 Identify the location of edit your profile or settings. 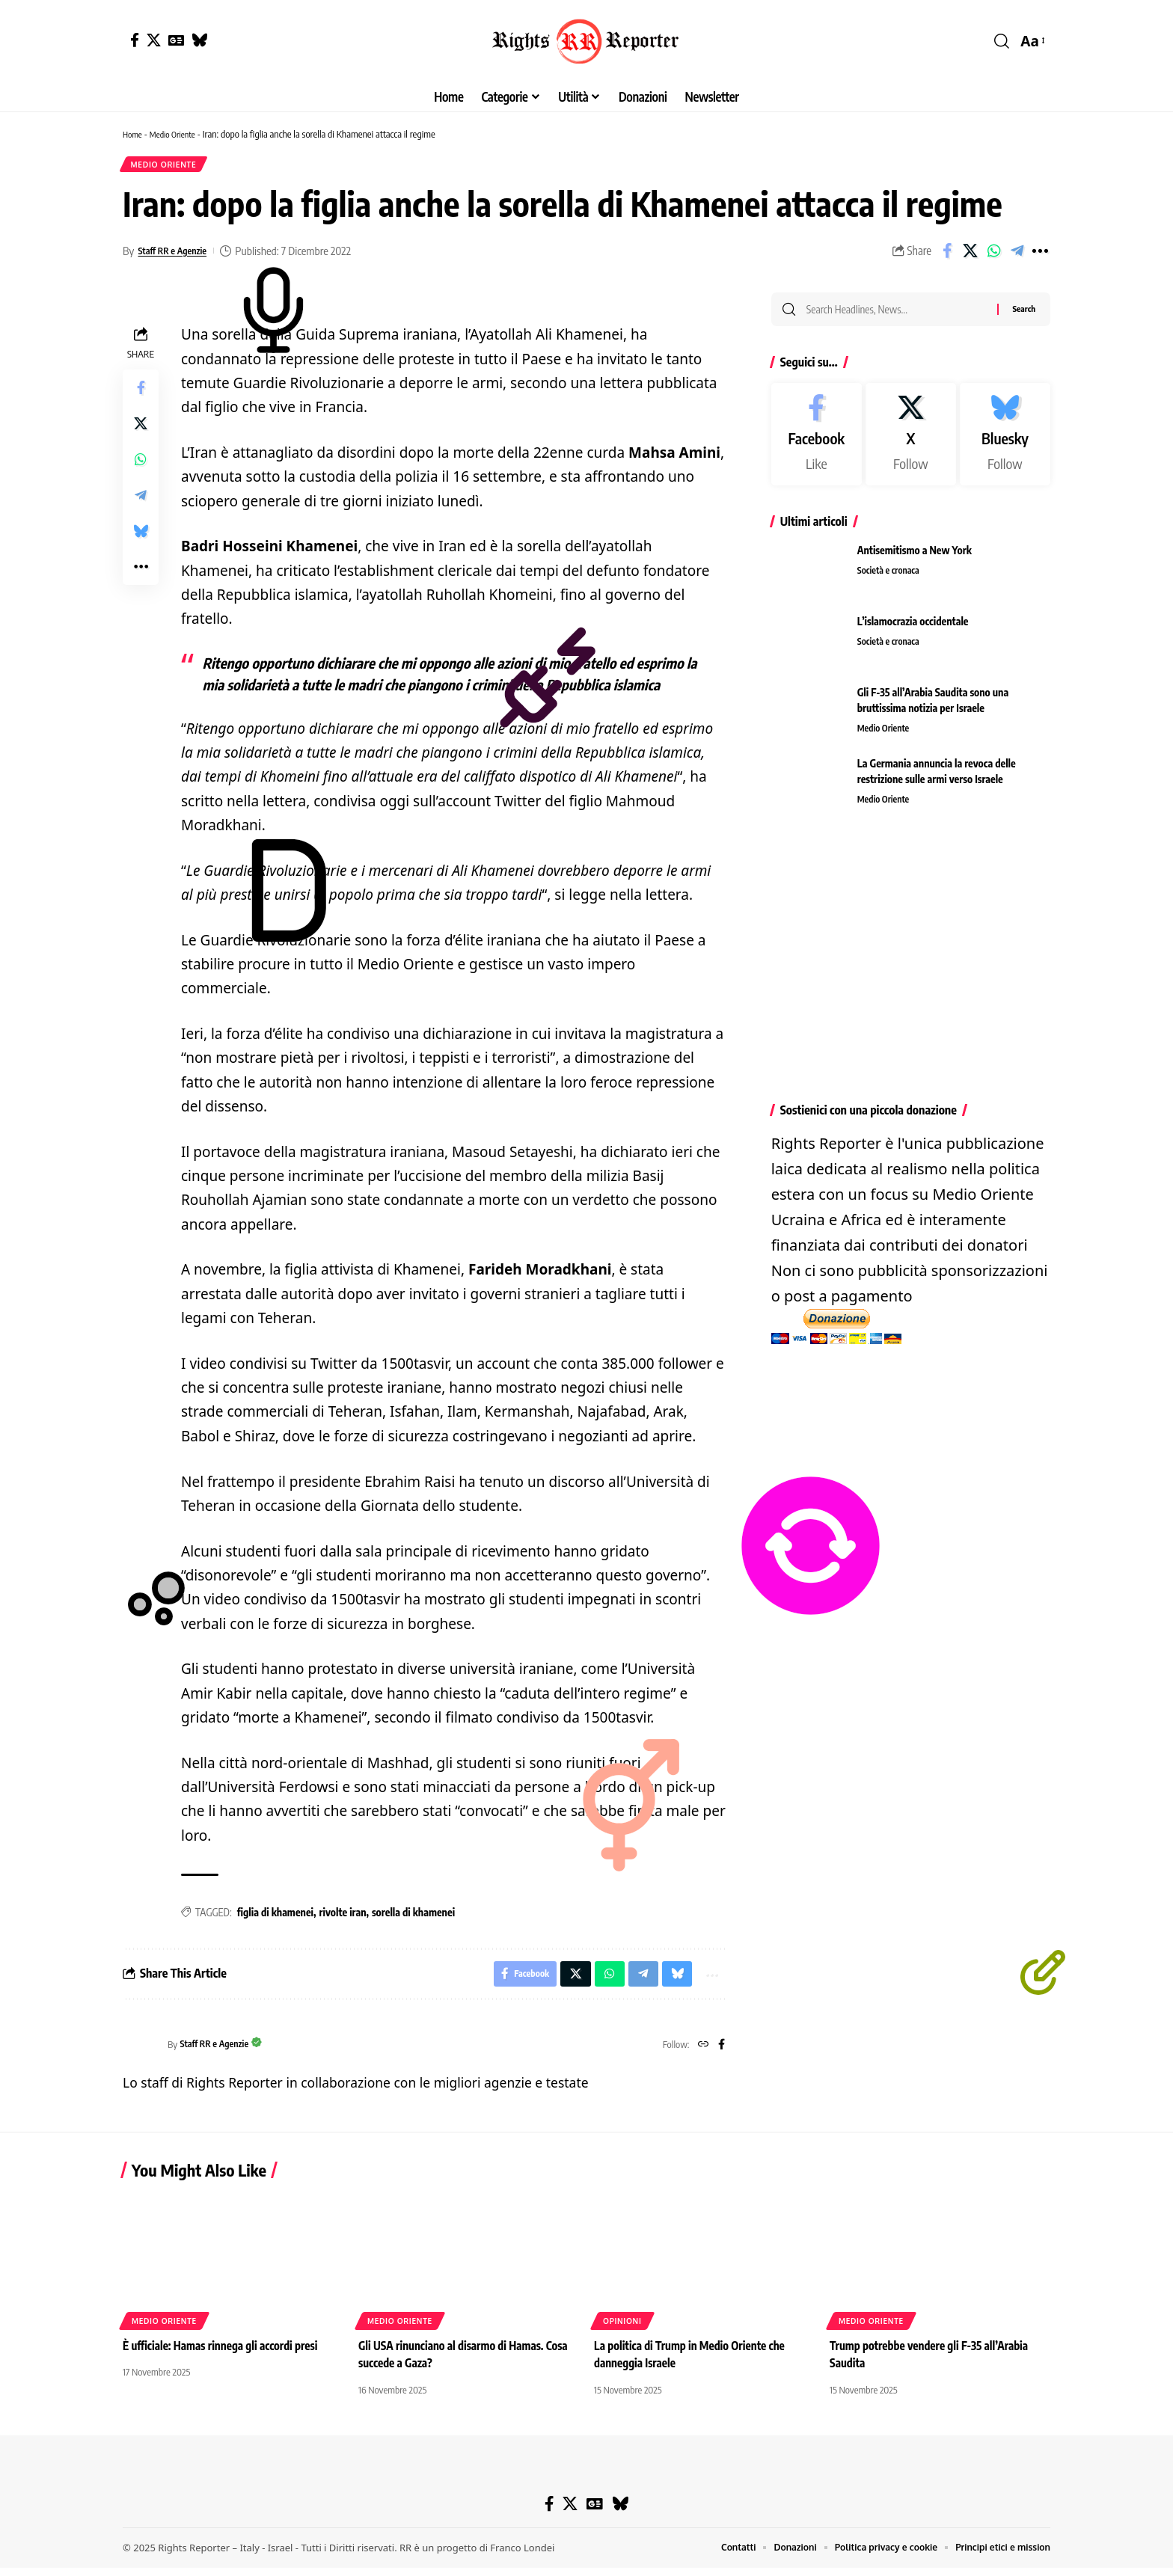
(1043, 1972).